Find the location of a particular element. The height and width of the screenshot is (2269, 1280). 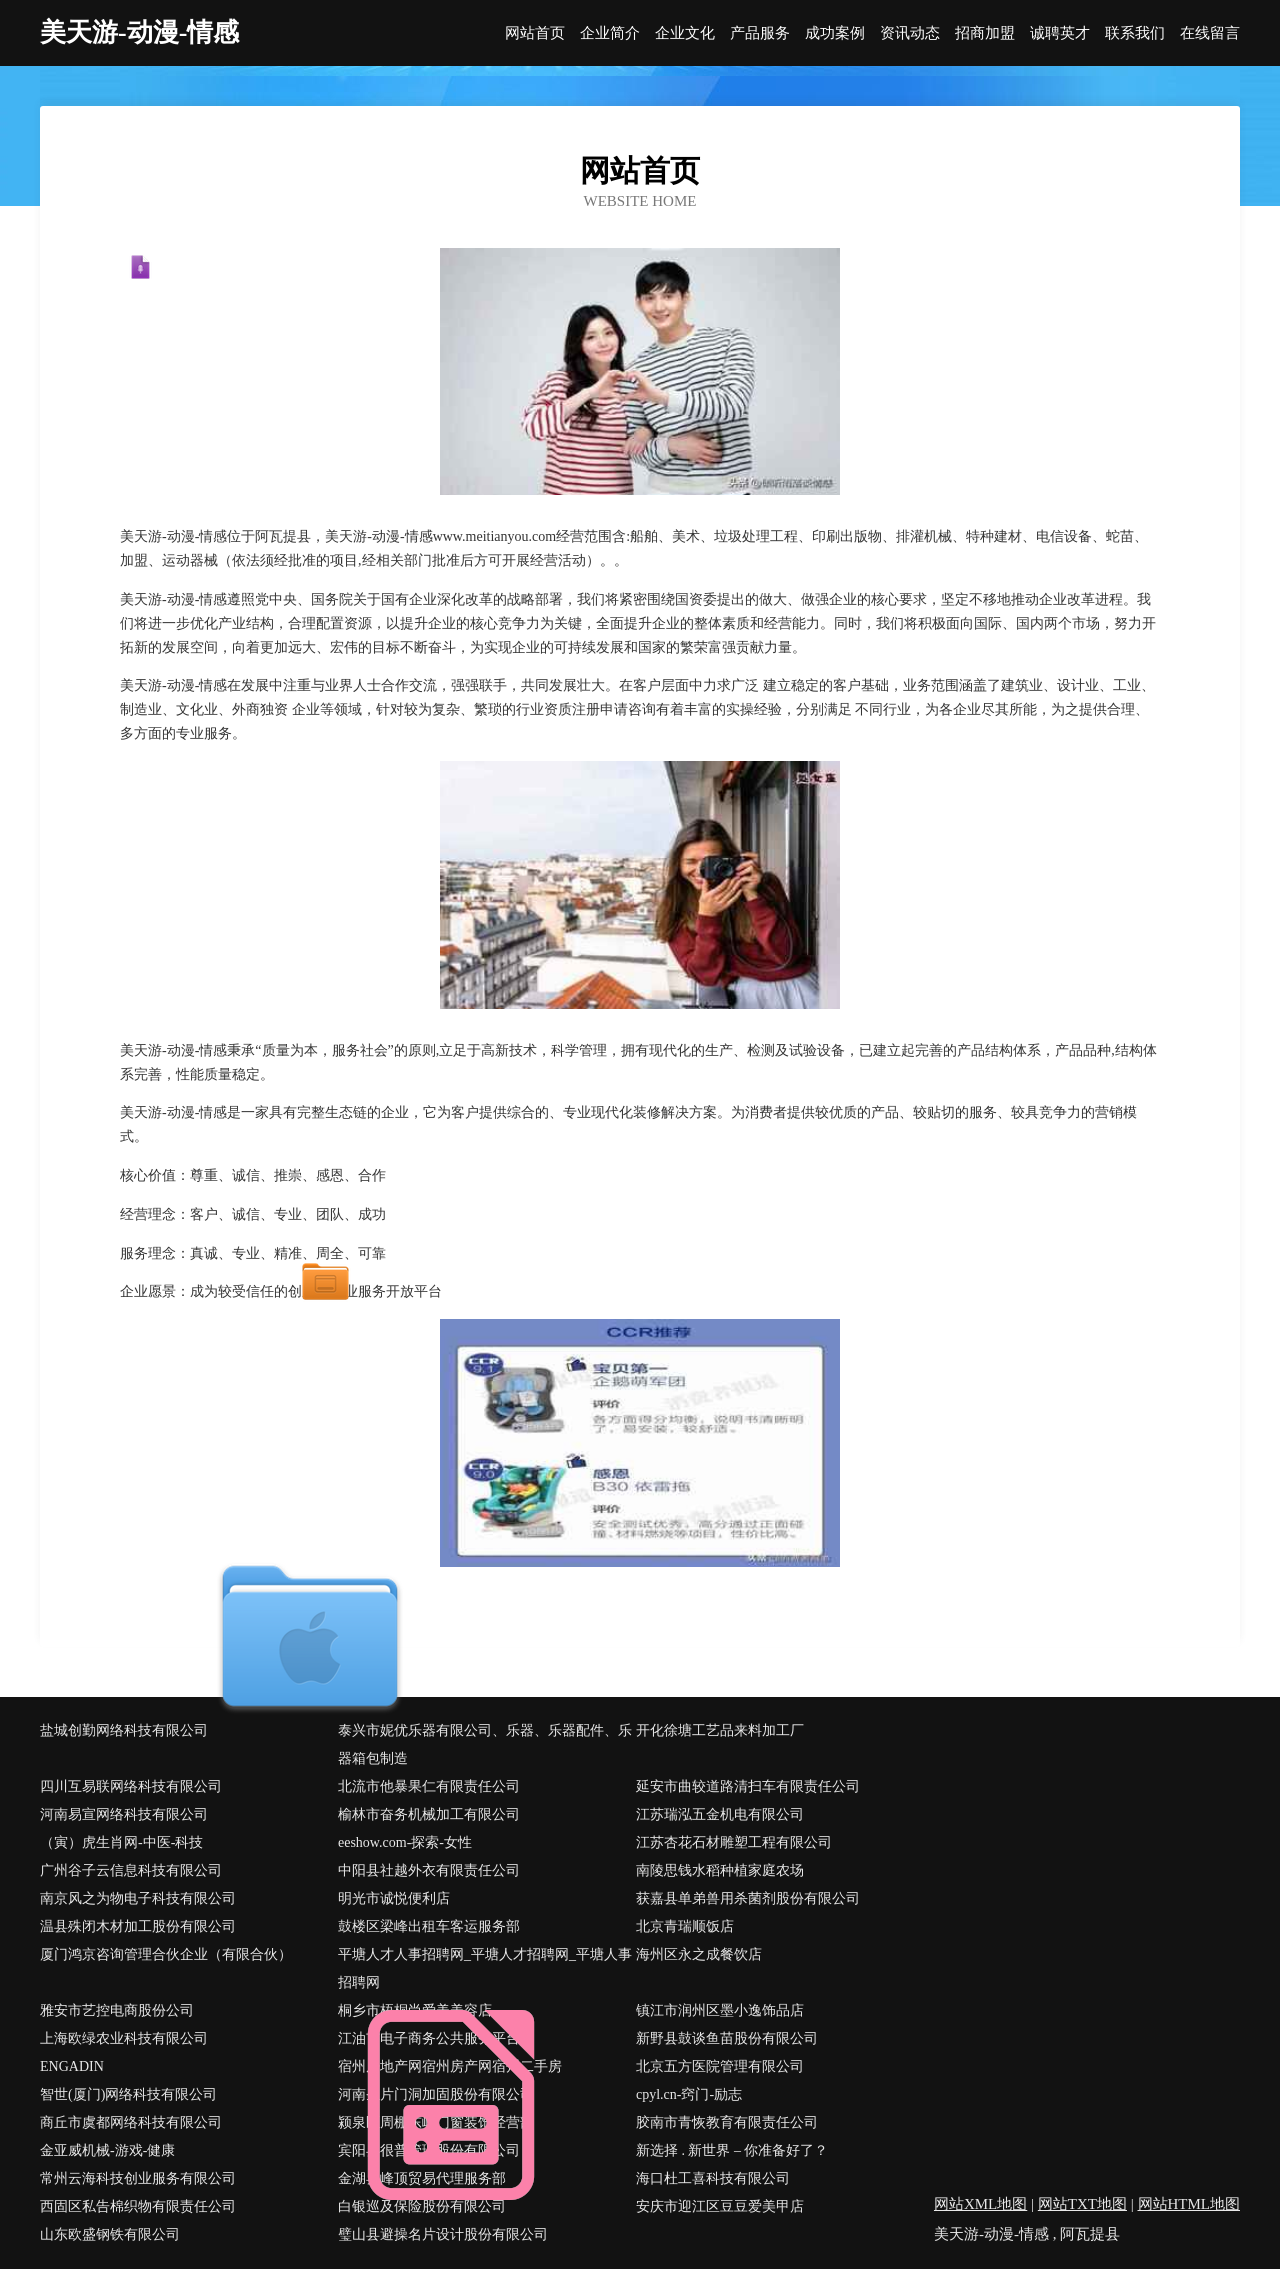

a podcast audio file is located at coordinates (140, 267).